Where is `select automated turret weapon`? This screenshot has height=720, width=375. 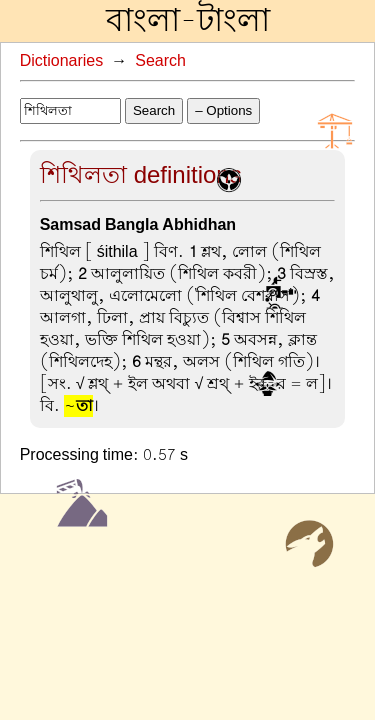 select automated turret weapon is located at coordinates (280, 292).